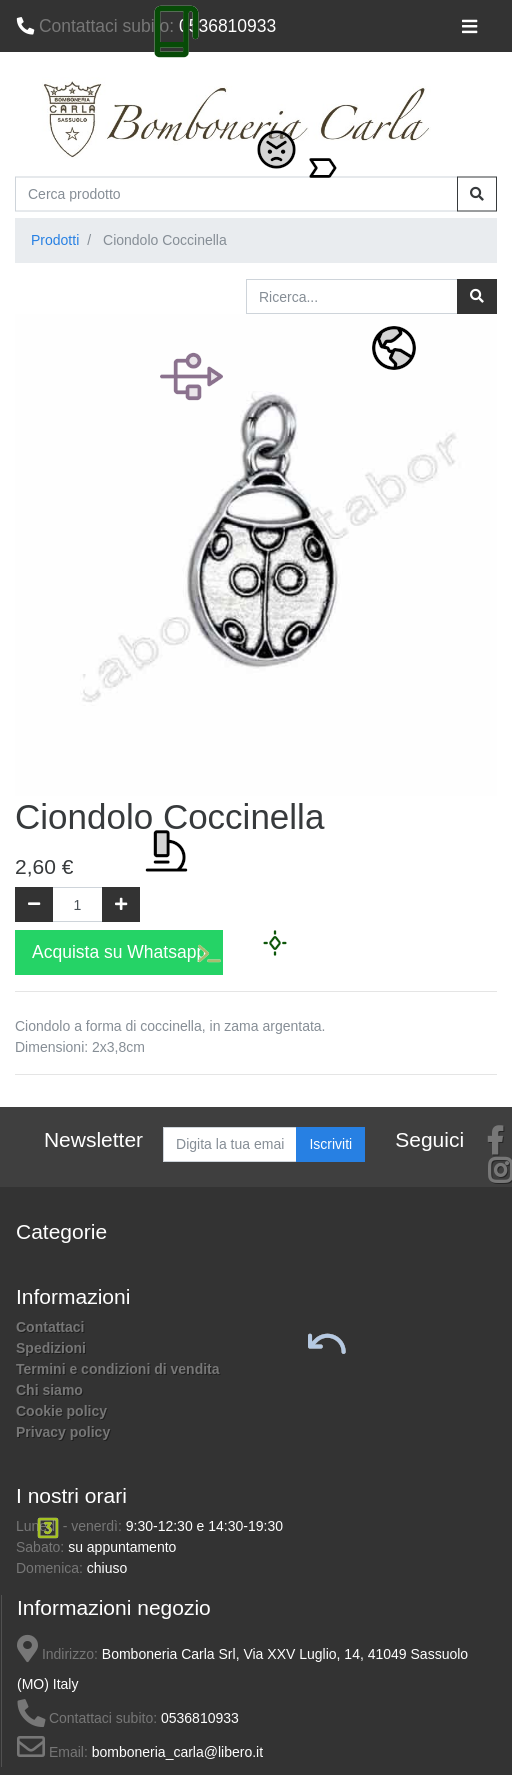 Image resolution: width=512 pixels, height=1775 pixels. Describe the element at coordinates (191, 376) in the screenshot. I see `connect a USB device` at that location.